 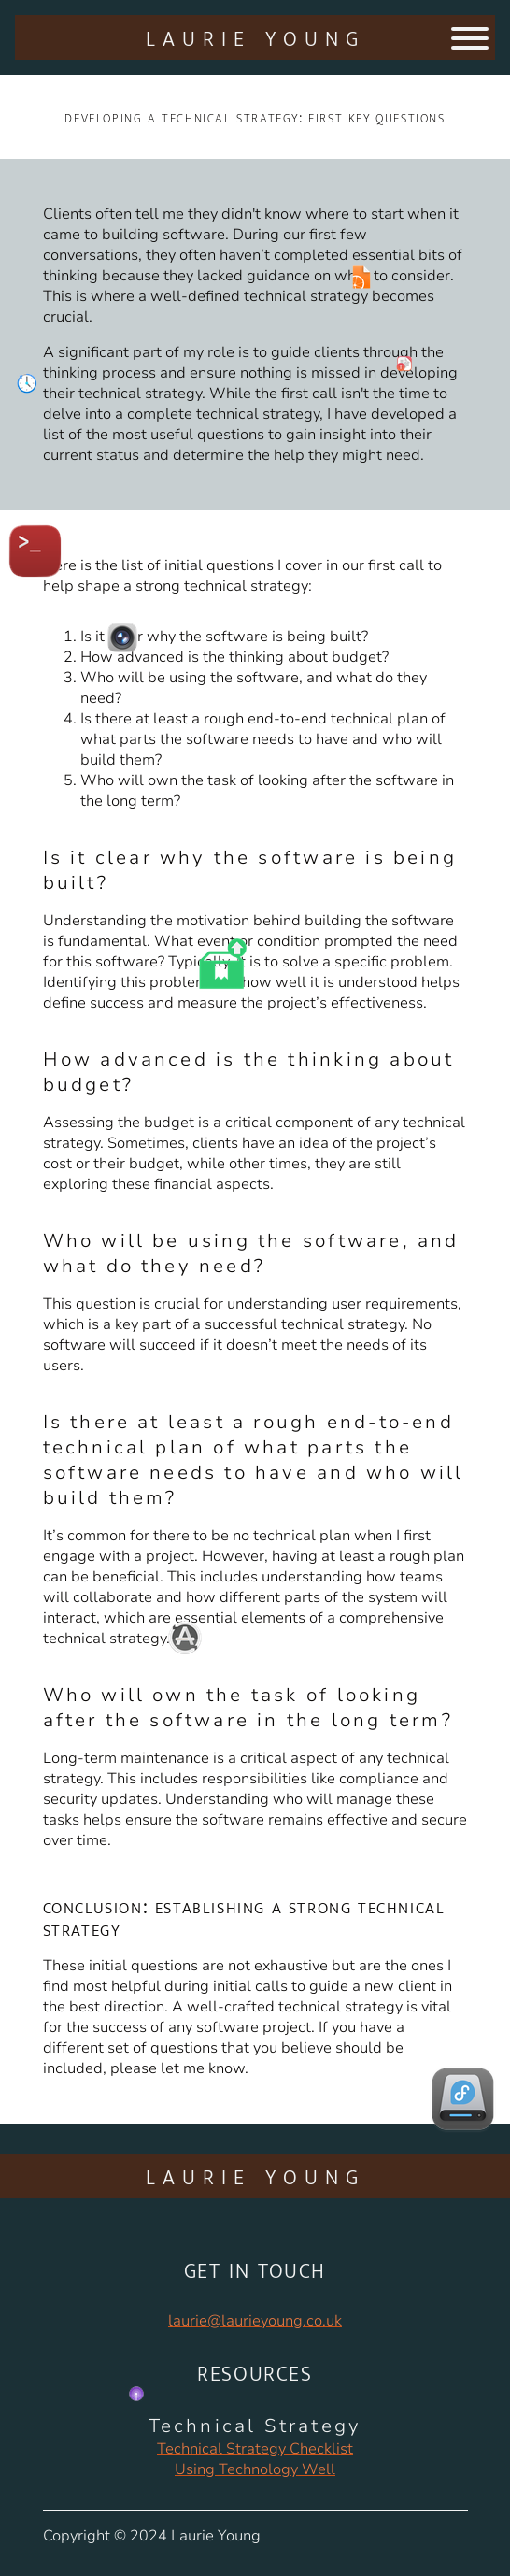 I want to click on open the podcasts app, so click(x=136, y=2394).